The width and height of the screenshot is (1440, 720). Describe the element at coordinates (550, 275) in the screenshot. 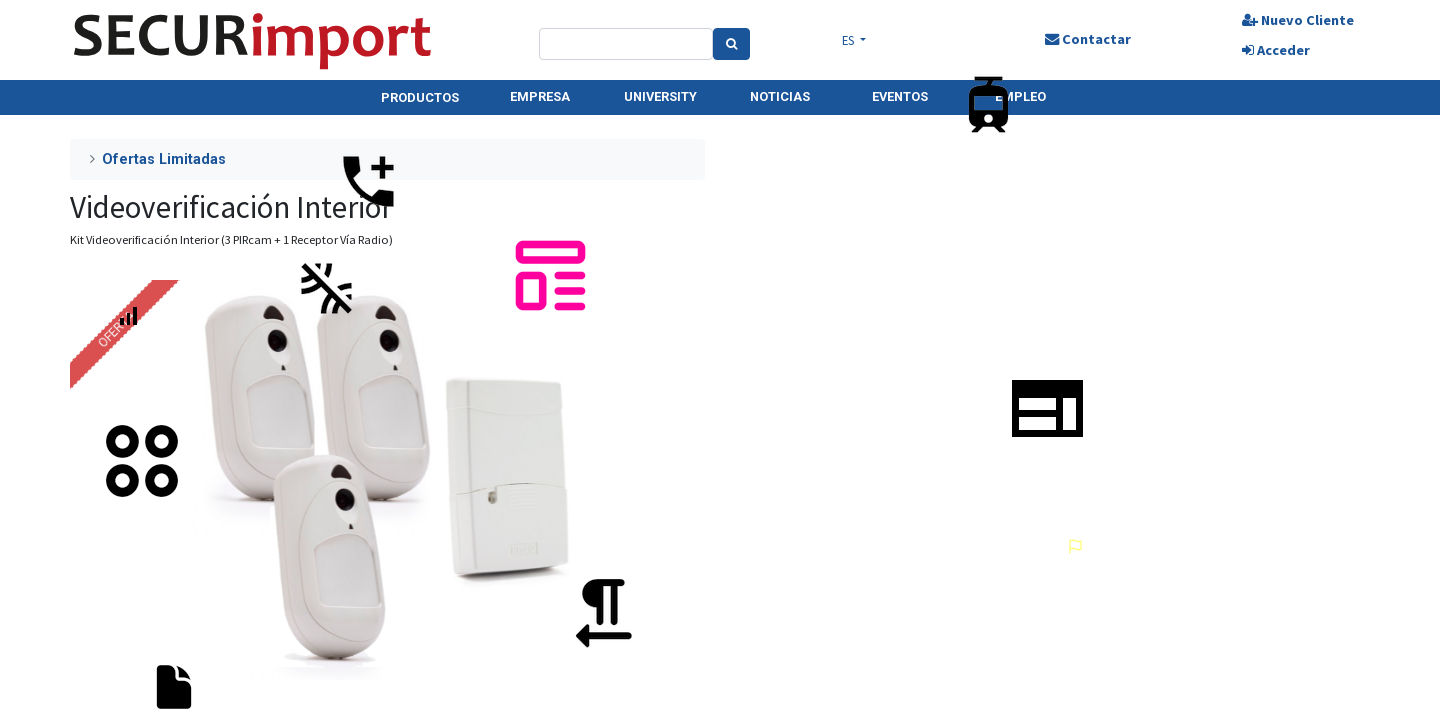

I see `access page or document templates` at that location.